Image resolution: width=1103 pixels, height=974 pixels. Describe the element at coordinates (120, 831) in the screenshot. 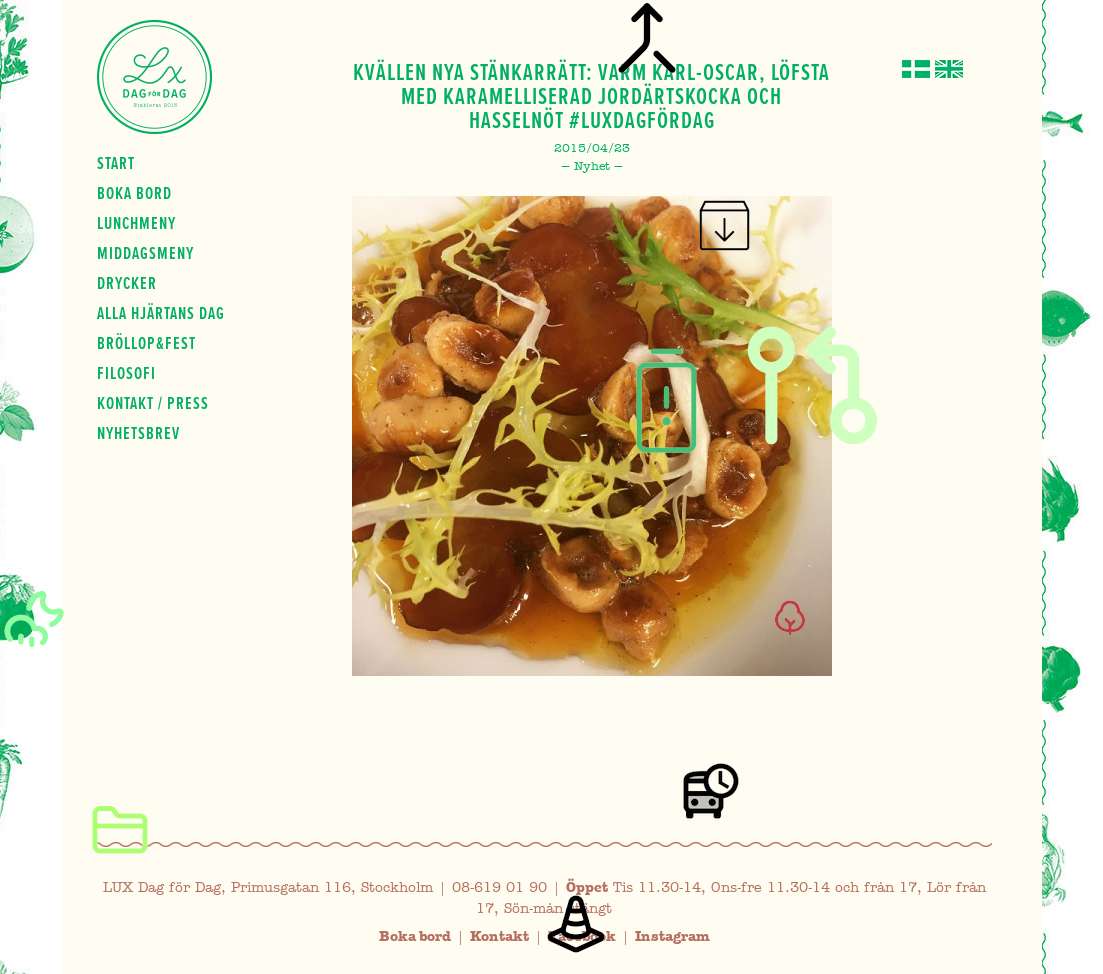

I see `browse files in a directory` at that location.